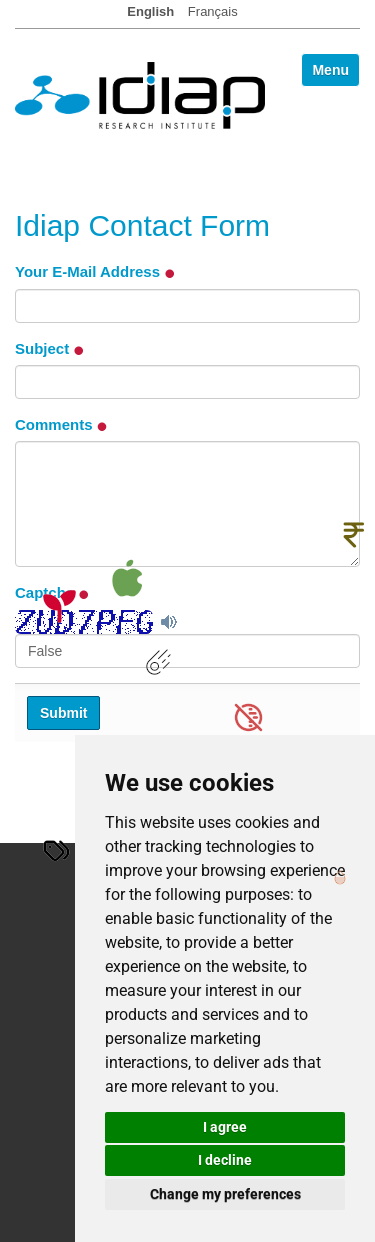 This screenshot has width=375, height=1242. Describe the element at coordinates (353, 535) in the screenshot. I see `indicates price or payment in Indian rupees` at that location.